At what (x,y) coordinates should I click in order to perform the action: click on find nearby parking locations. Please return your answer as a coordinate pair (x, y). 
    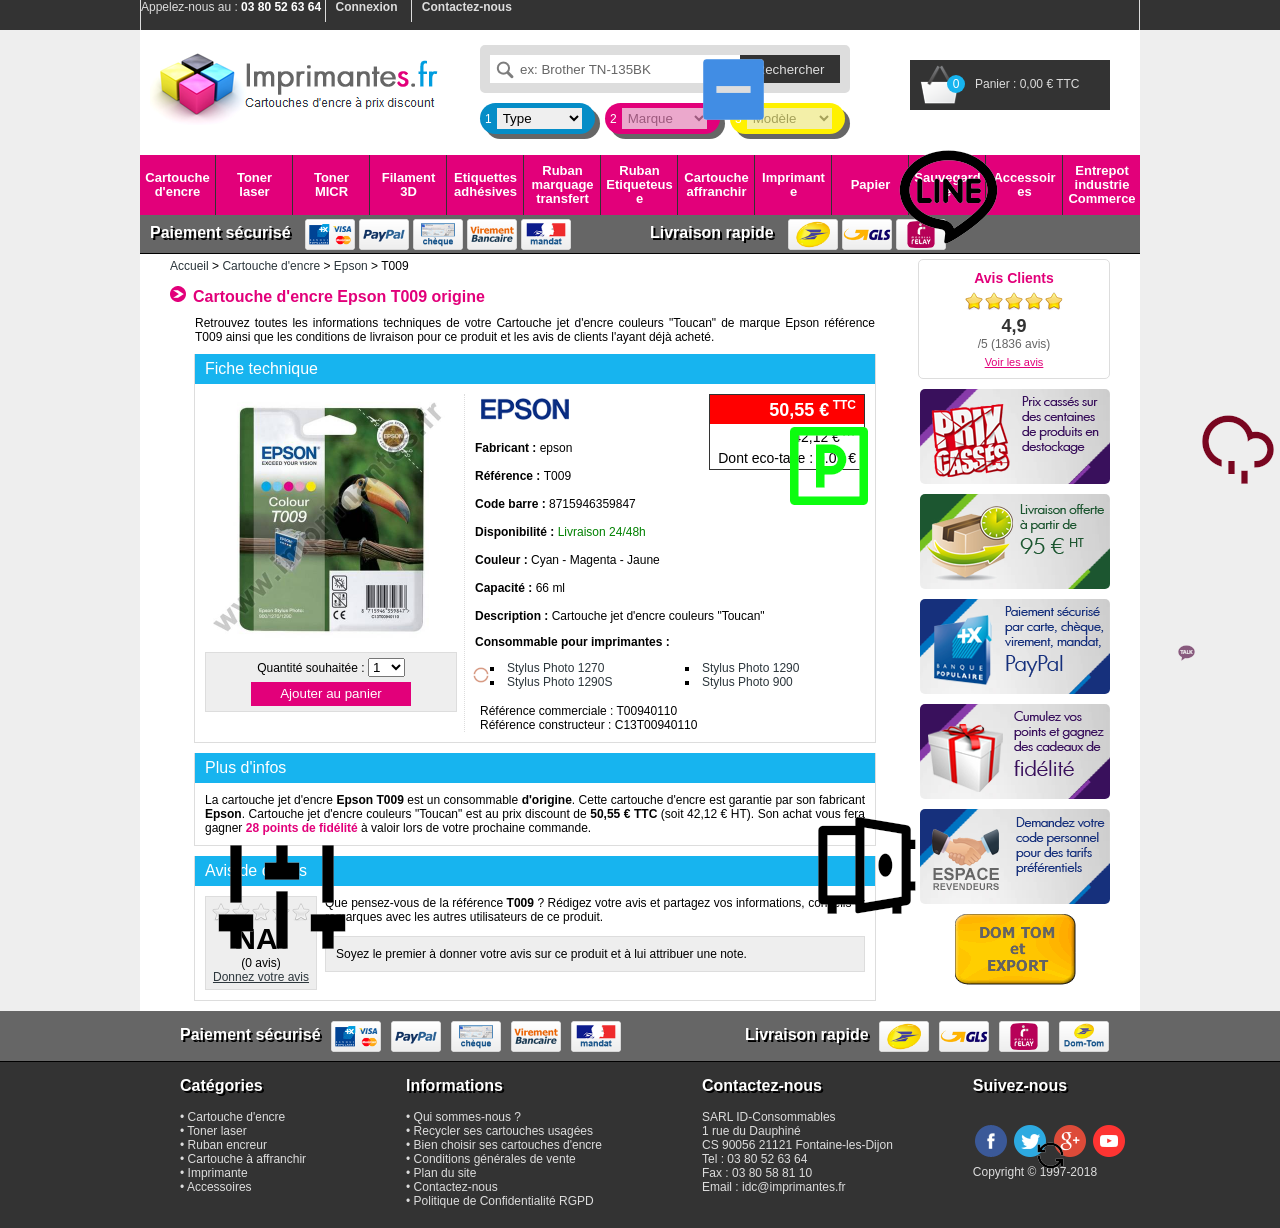
    Looking at the image, I should click on (829, 466).